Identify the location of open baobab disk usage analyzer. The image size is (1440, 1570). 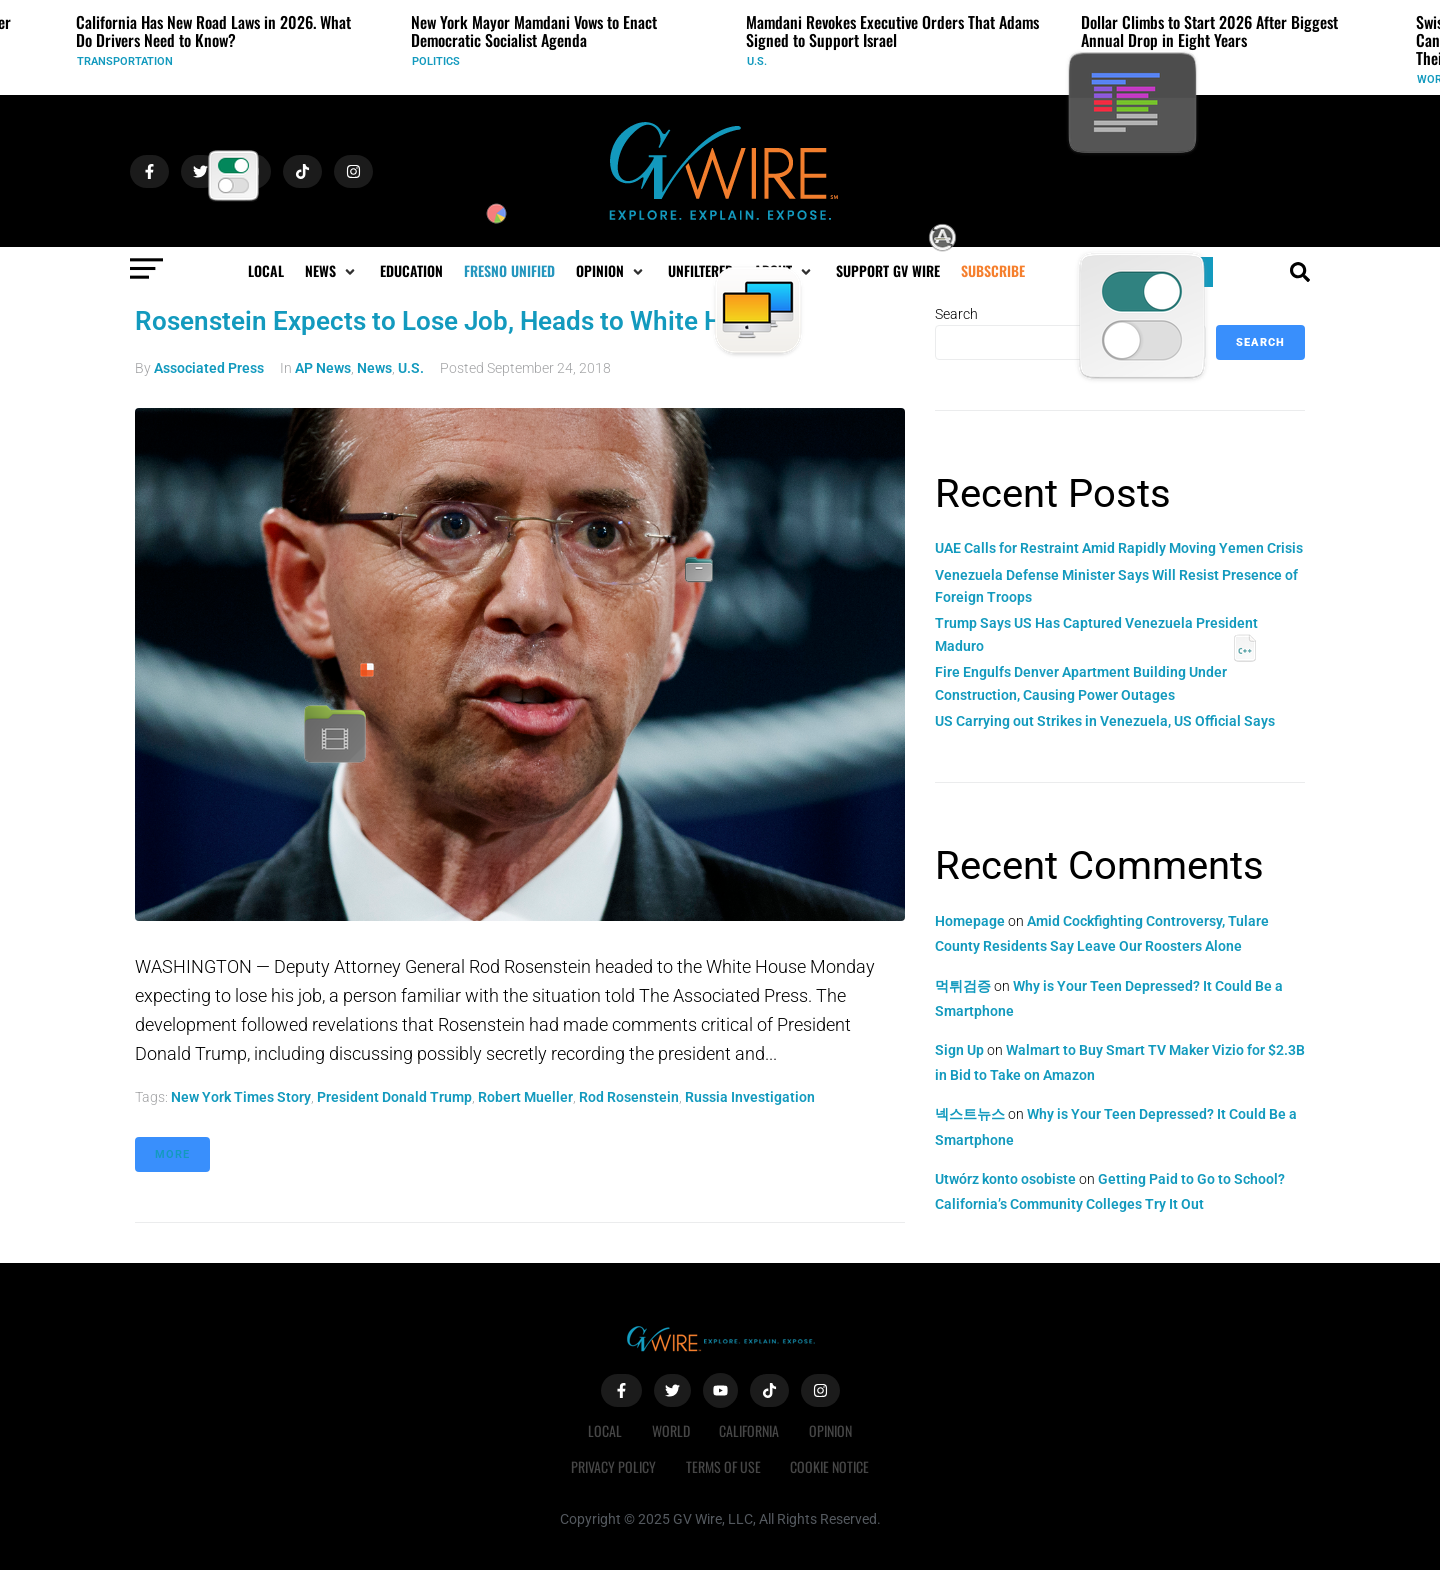
(496, 213).